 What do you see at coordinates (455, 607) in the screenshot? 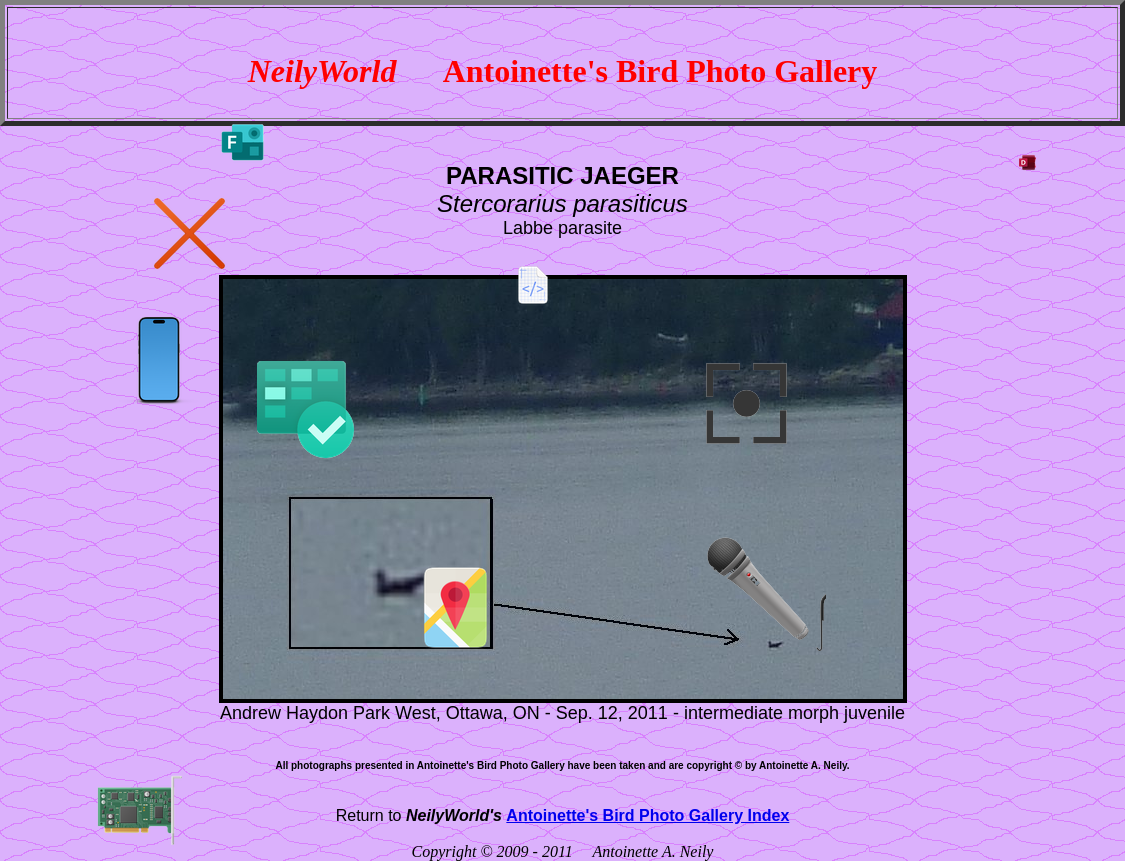
I see `open a GPX file containing GPS route data` at bounding box center [455, 607].